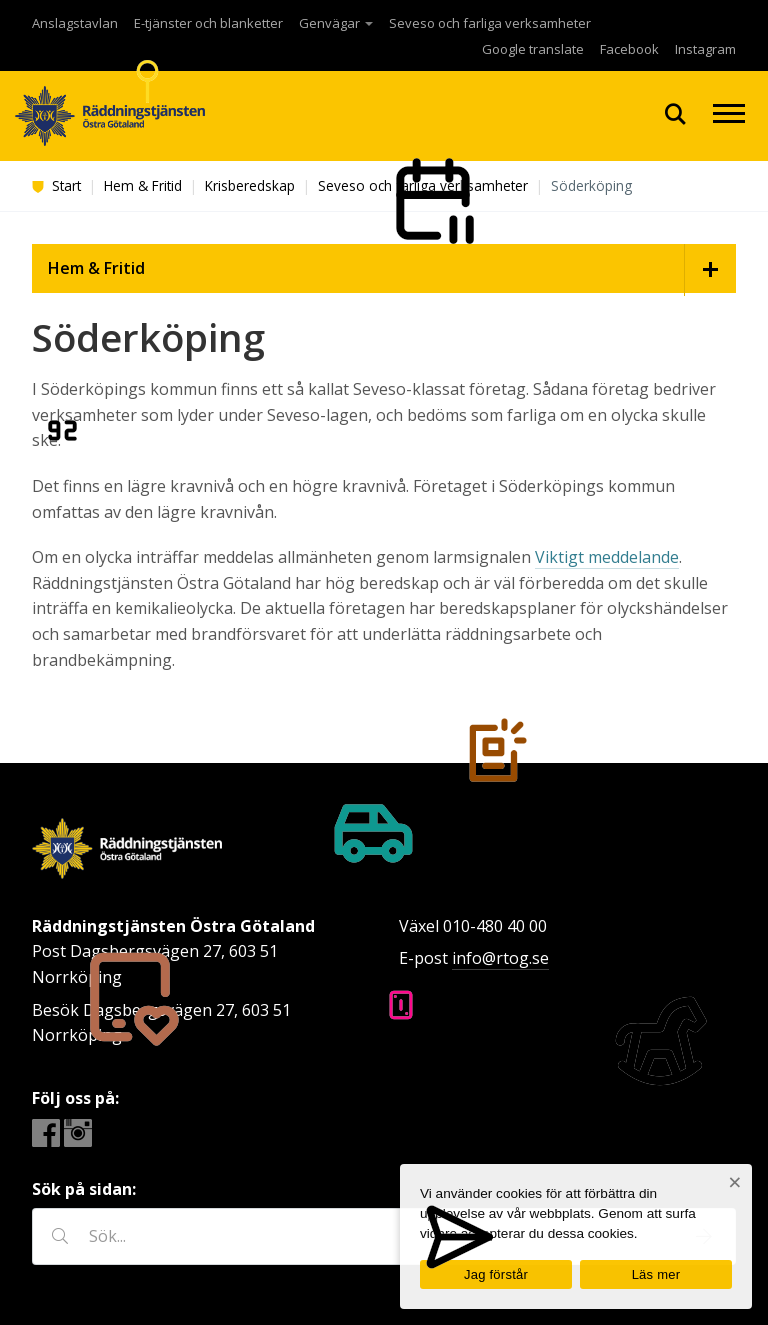  I want to click on play a card game, so click(401, 1005).